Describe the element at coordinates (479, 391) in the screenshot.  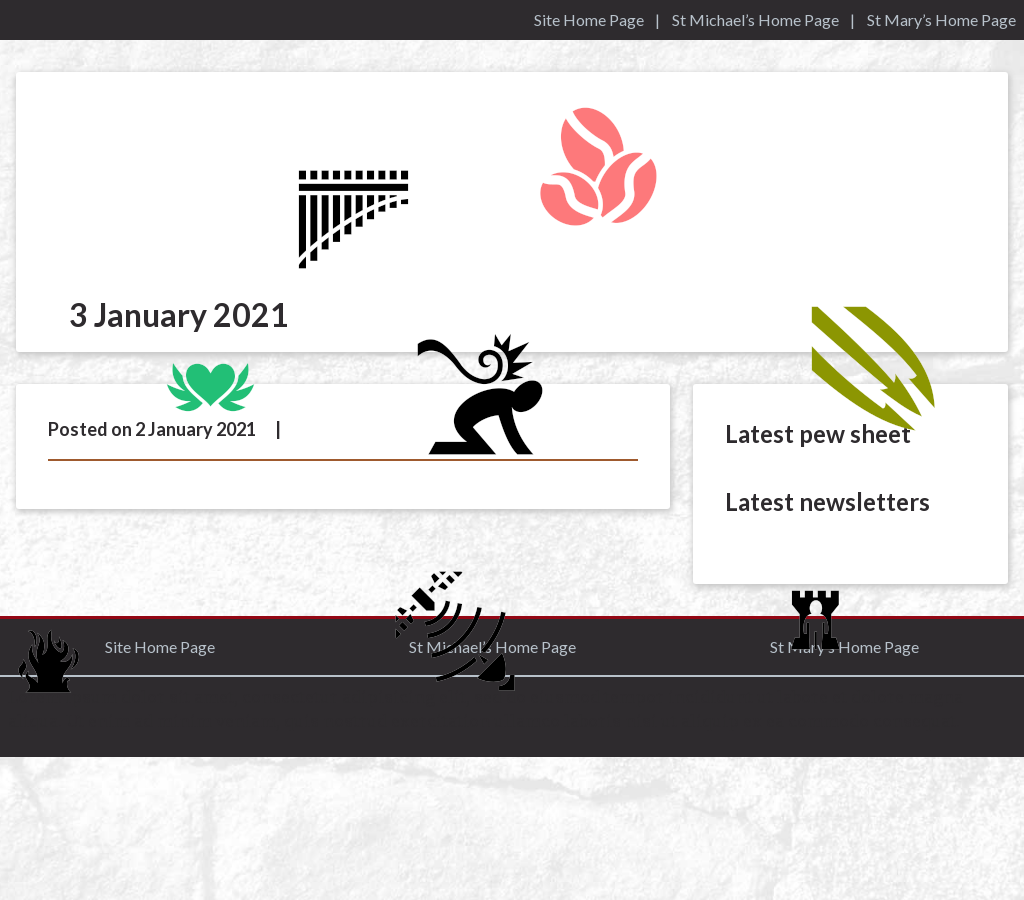
I see `indicates slavery or oppression theme in historical game content` at that location.